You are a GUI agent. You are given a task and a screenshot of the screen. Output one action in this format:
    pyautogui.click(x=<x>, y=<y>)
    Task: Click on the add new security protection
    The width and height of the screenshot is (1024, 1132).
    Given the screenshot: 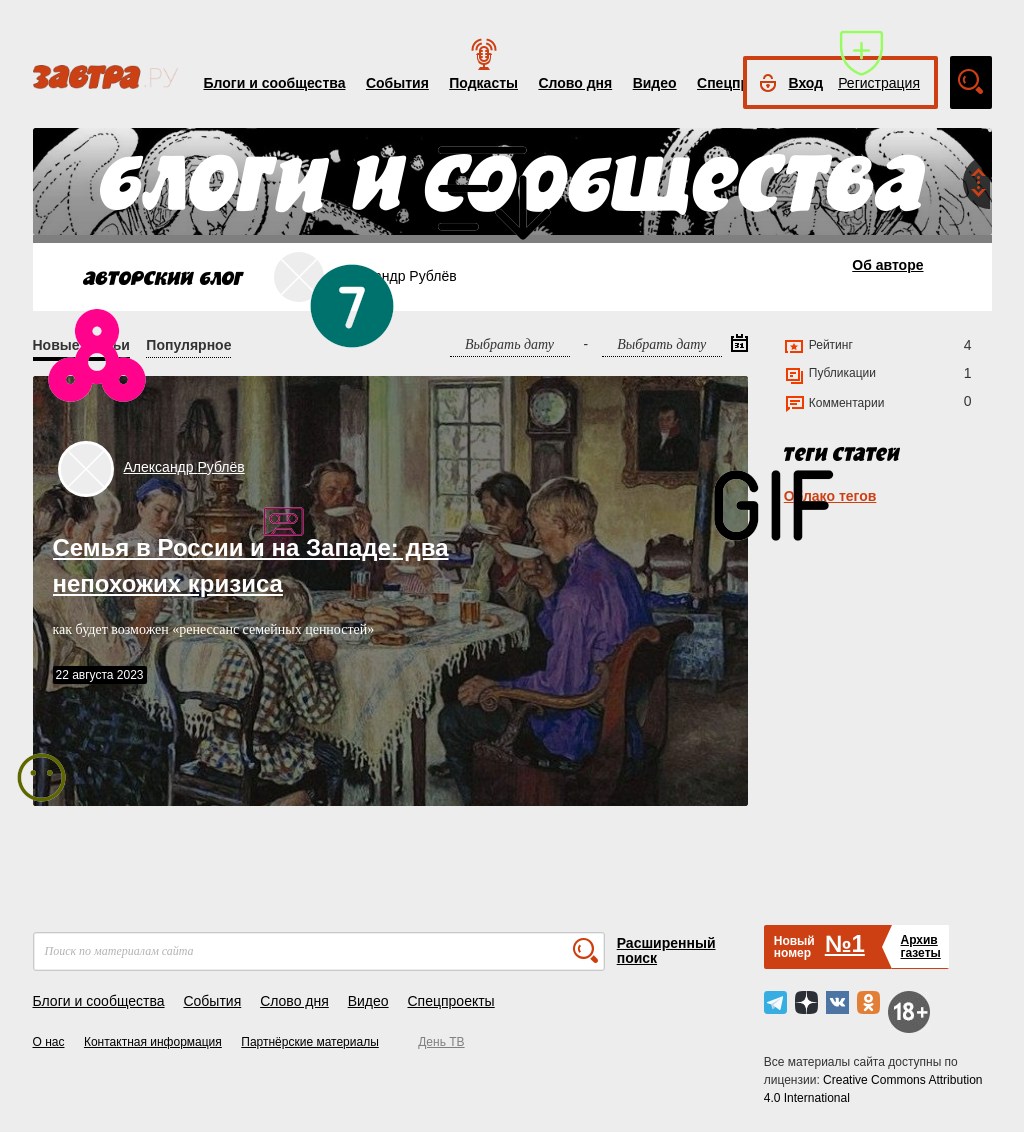 What is the action you would take?
    pyautogui.click(x=861, y=50)
    